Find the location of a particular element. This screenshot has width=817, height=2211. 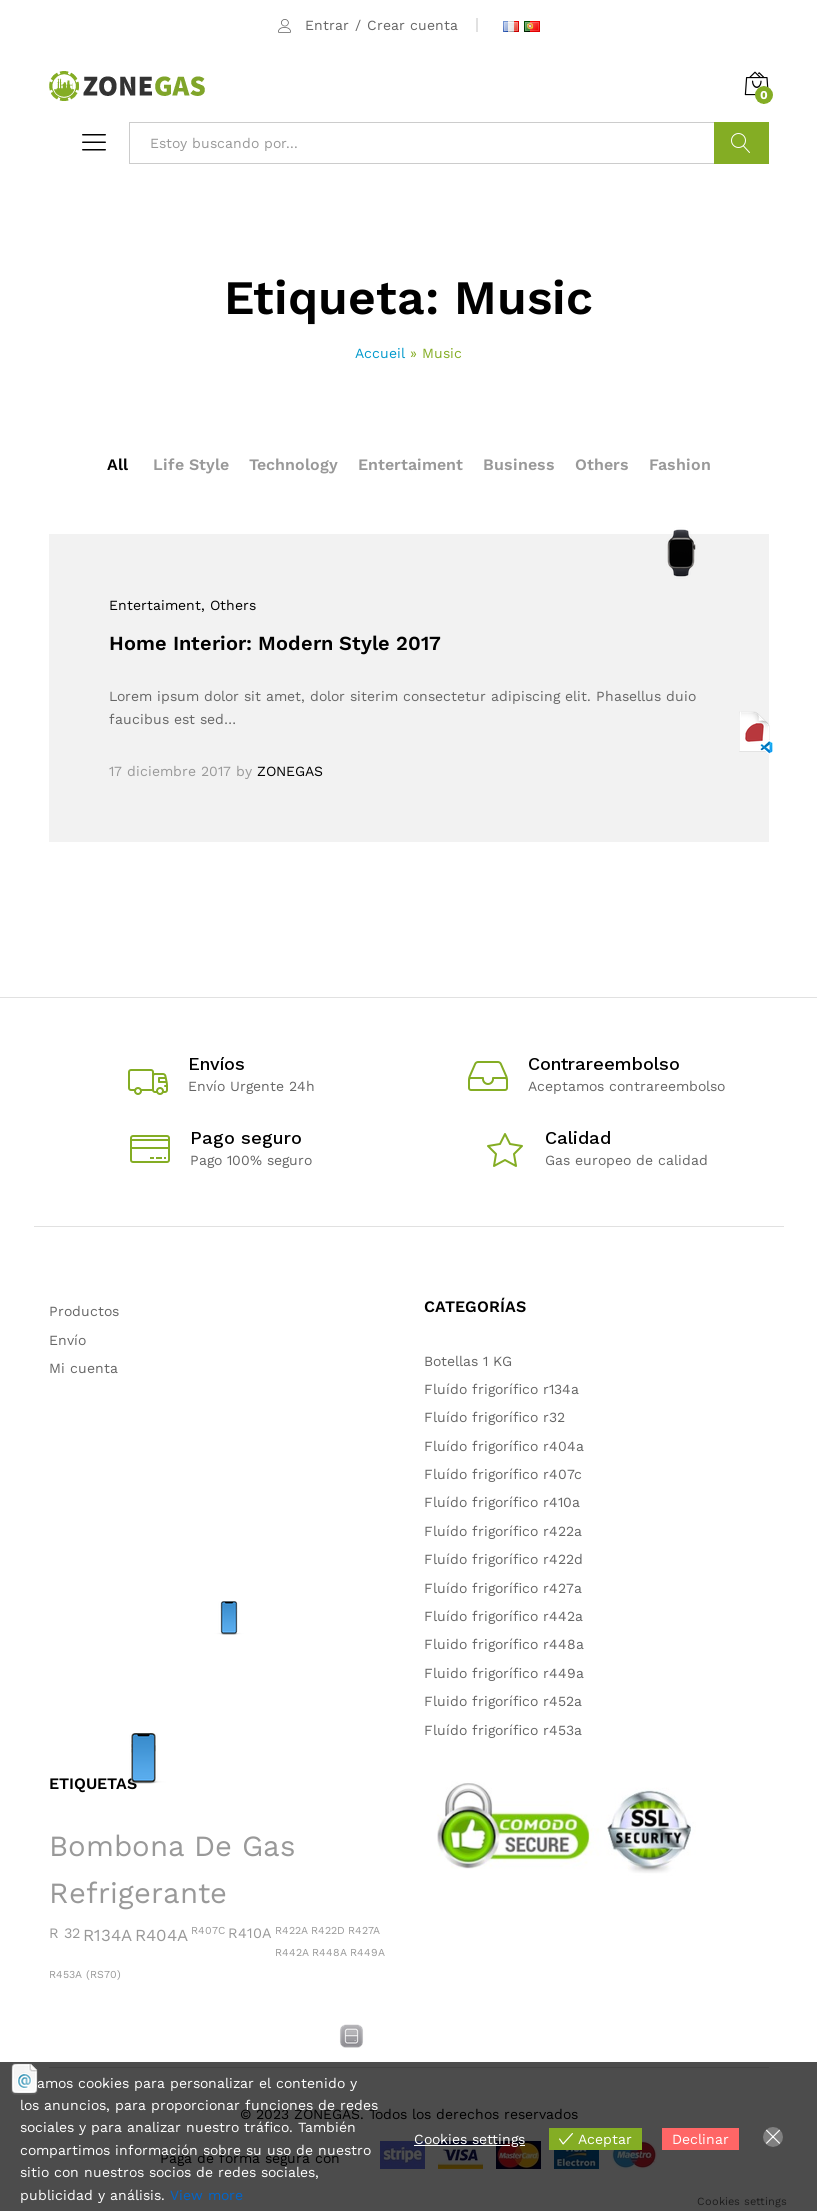

open a ruby file in visual studio code is located at coordinates (754, 732).